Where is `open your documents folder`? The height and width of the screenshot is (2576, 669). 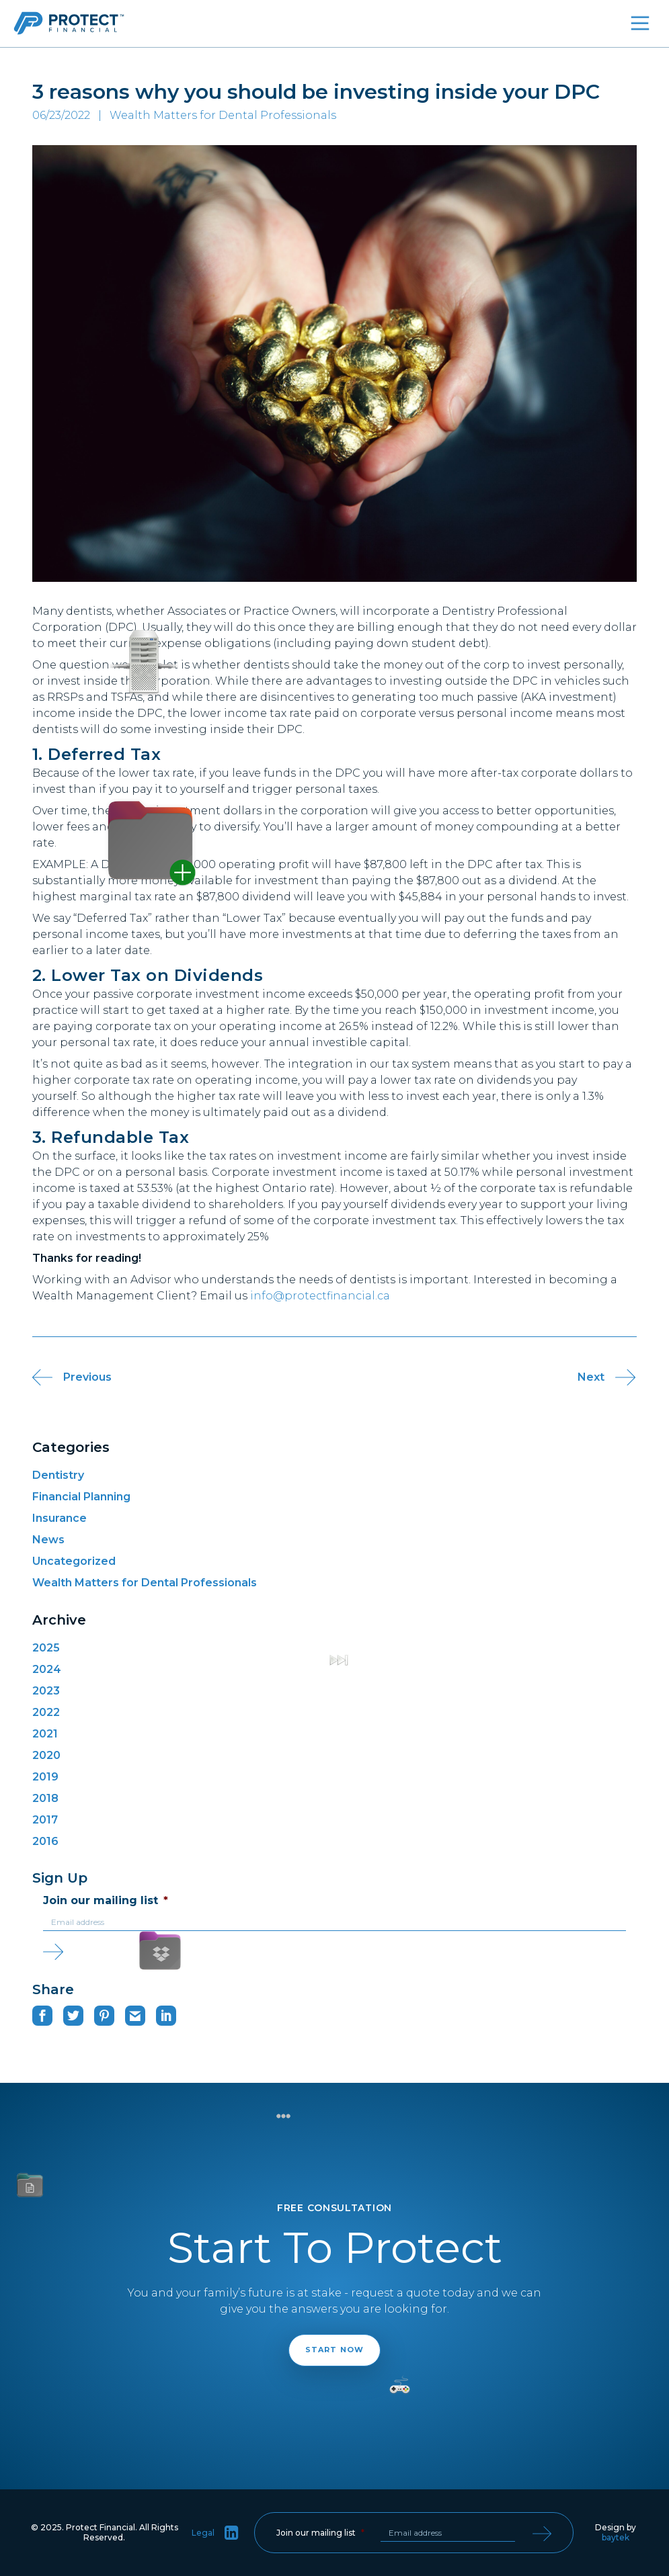 open your documents folder is located at coordinates (30, 2184).